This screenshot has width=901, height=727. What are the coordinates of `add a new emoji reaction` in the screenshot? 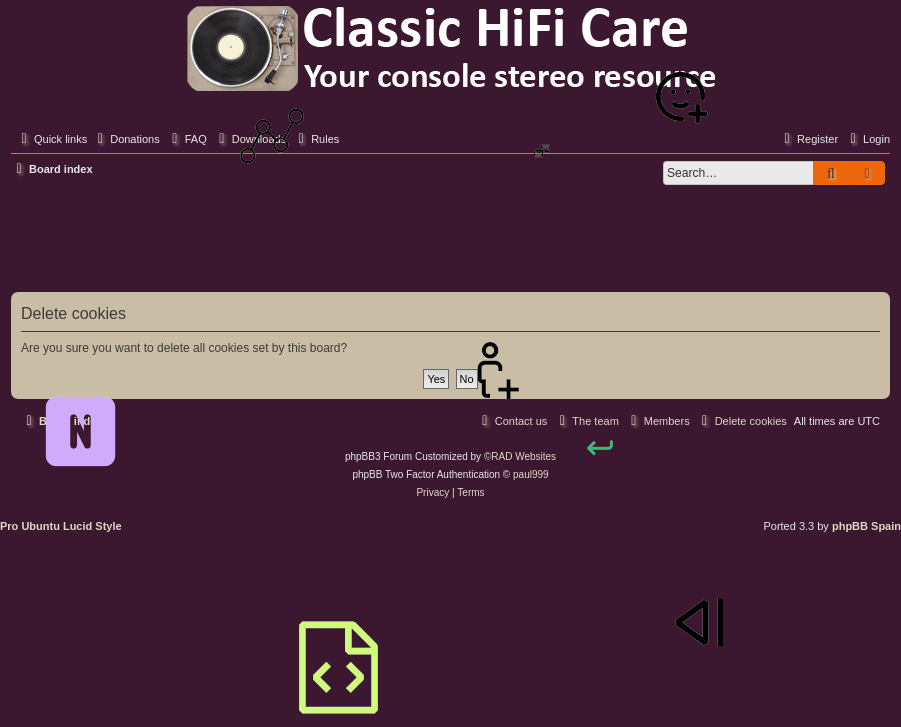 It's located at (680, 96).